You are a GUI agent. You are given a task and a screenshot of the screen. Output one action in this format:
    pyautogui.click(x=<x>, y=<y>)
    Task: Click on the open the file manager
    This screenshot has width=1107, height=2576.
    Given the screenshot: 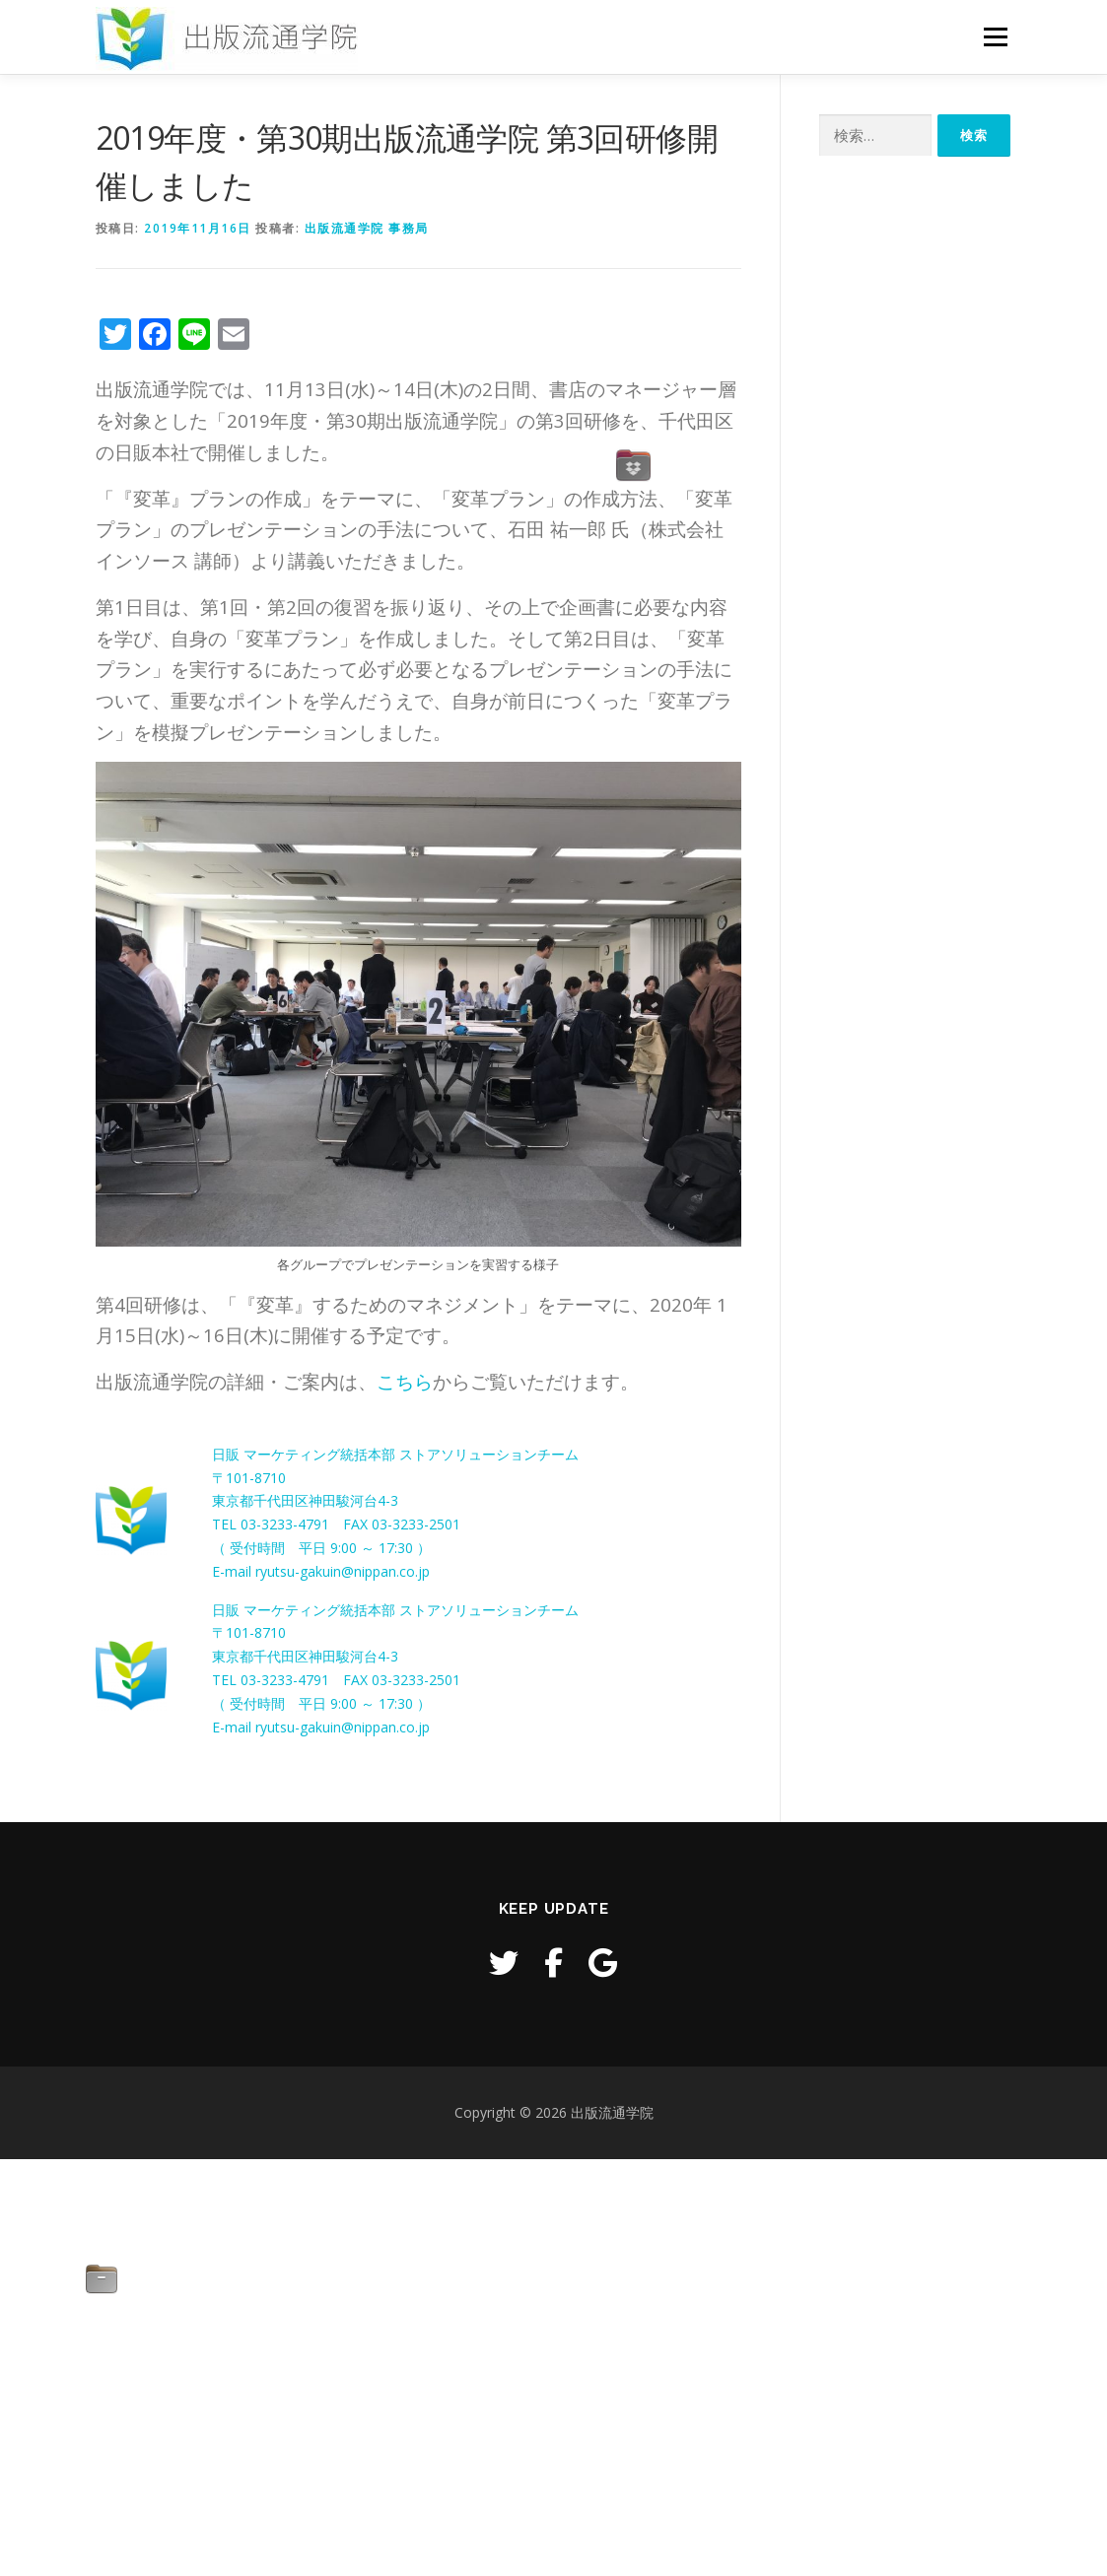 What is the action you would take?
    pyautogui.click(x=102, y=2278)
    